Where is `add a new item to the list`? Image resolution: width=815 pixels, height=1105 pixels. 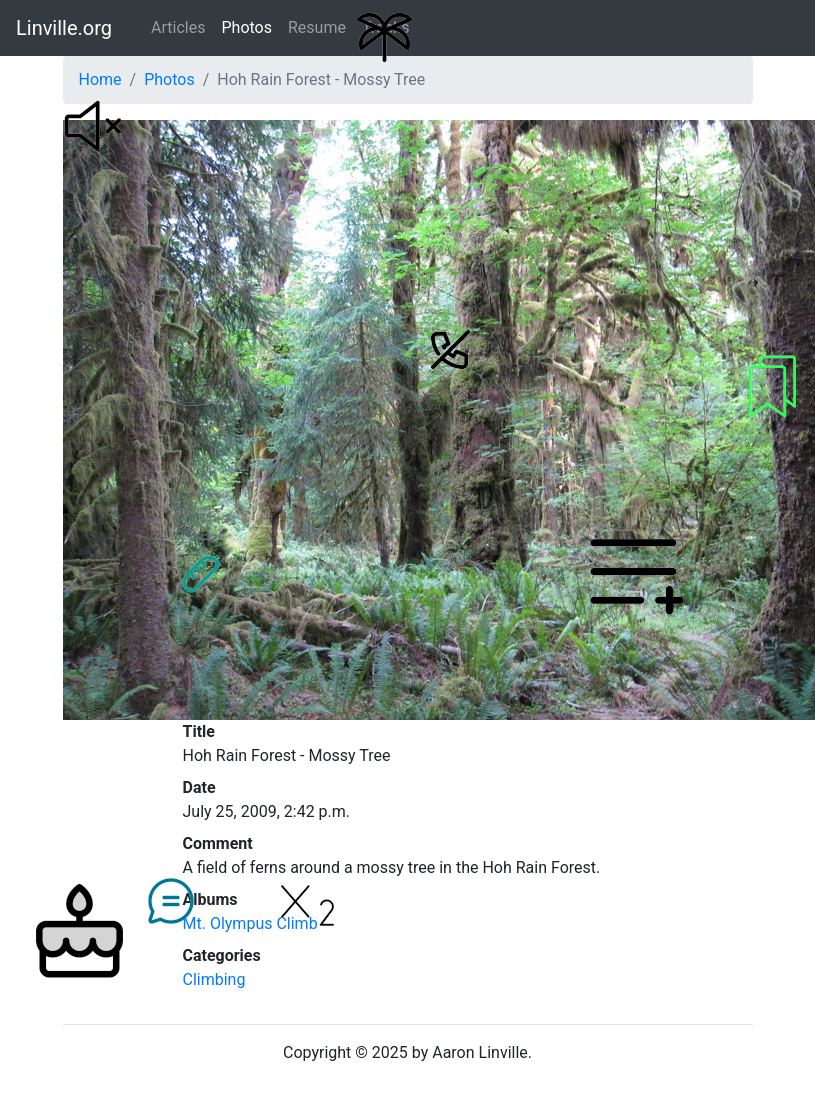 add a new item to the list is located at coordinates (633, 571).